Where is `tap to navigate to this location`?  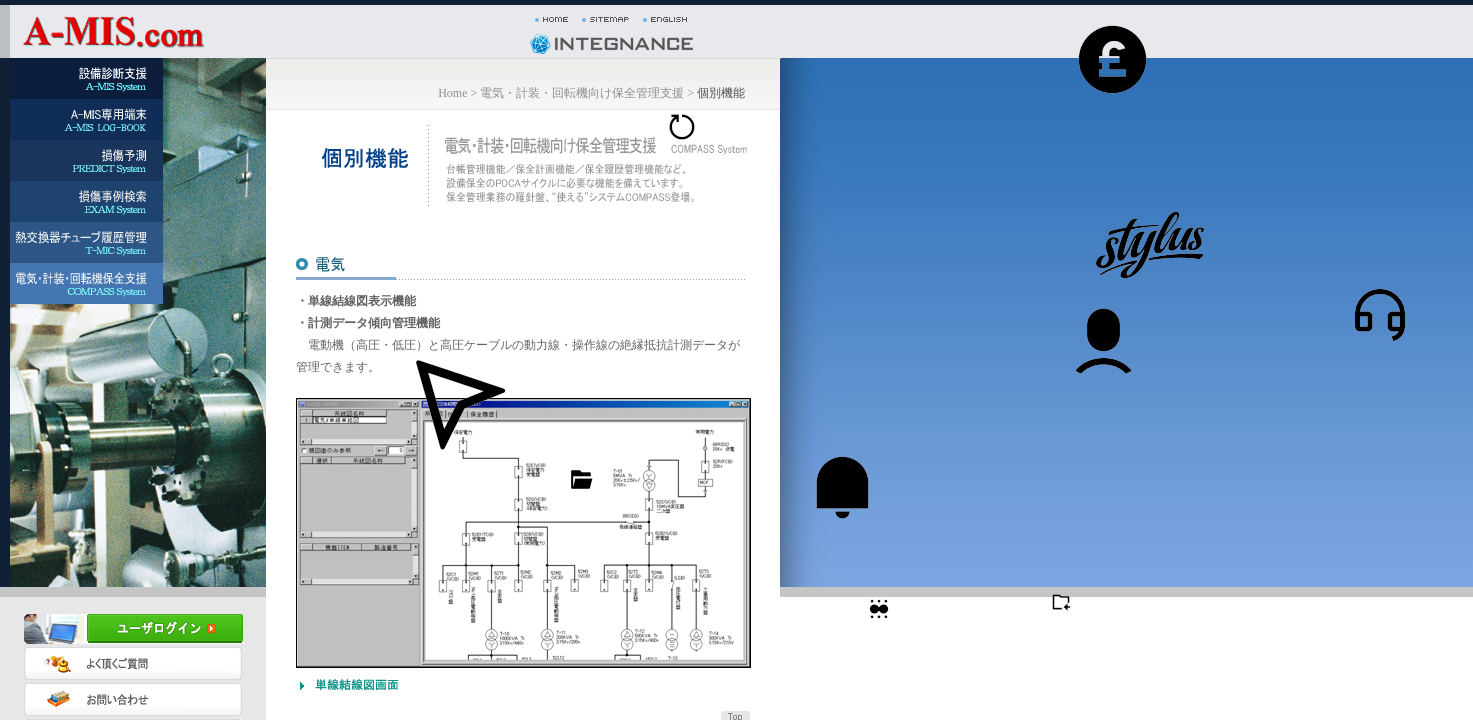 tap to navigate to this location is located at coordinates (460, 404).